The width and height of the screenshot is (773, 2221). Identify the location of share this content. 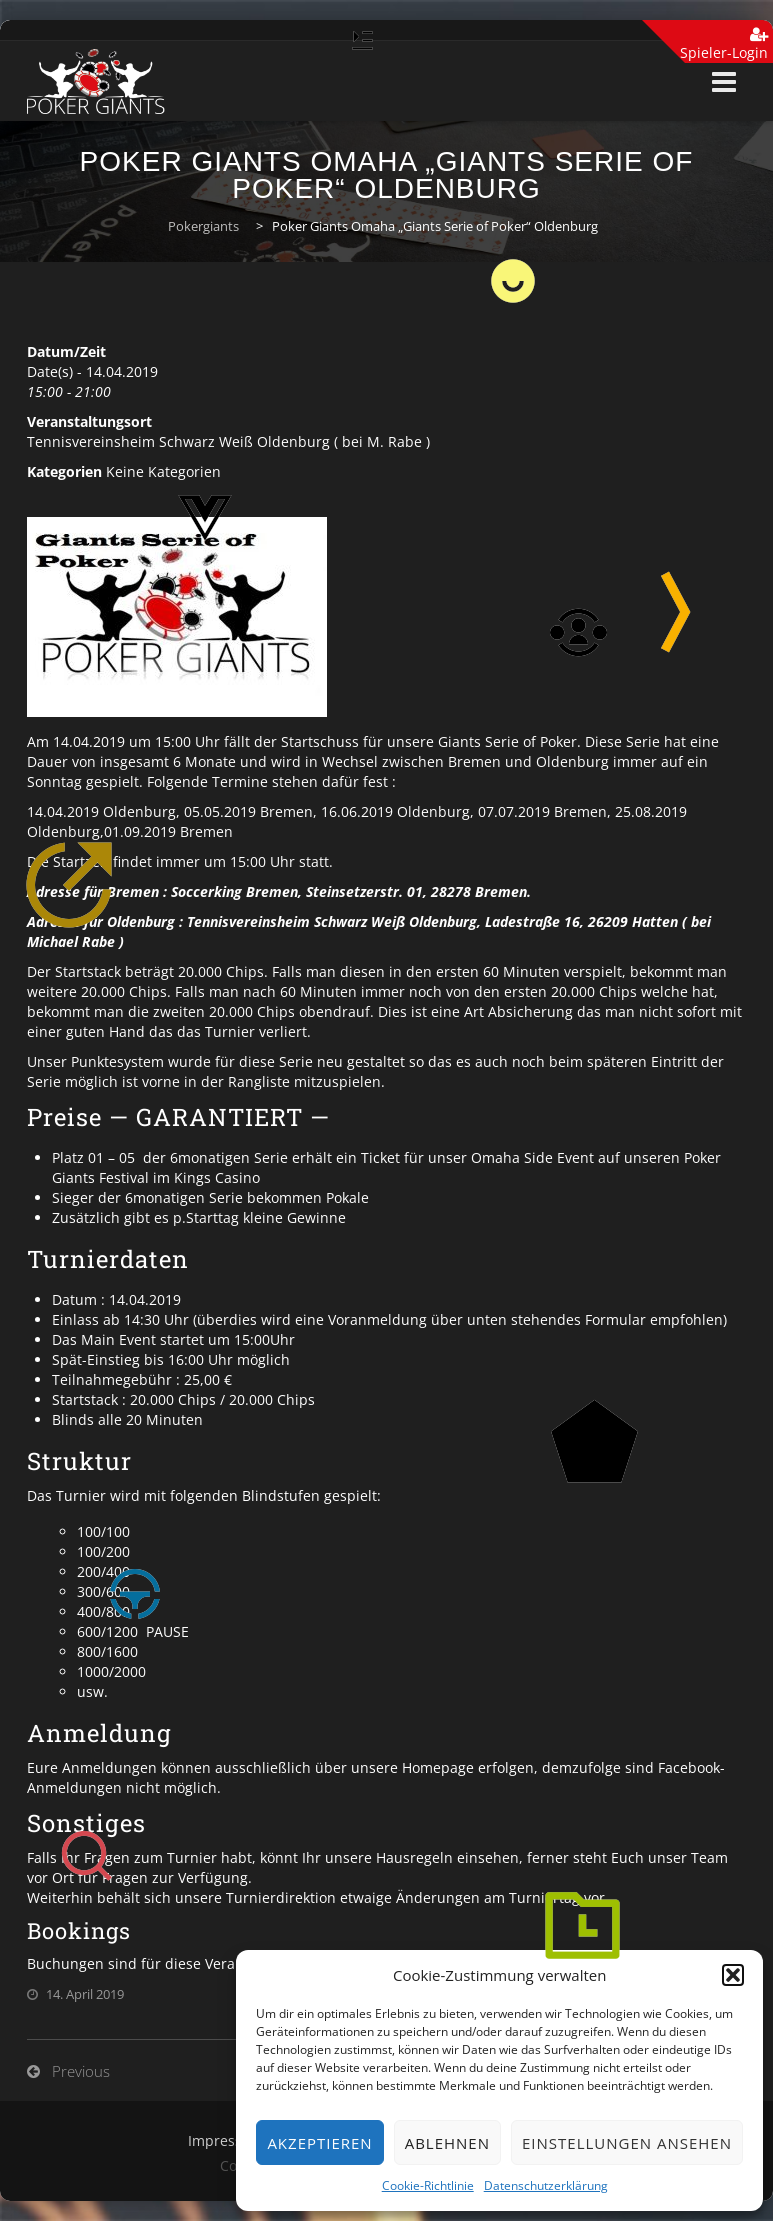
(69, 885).